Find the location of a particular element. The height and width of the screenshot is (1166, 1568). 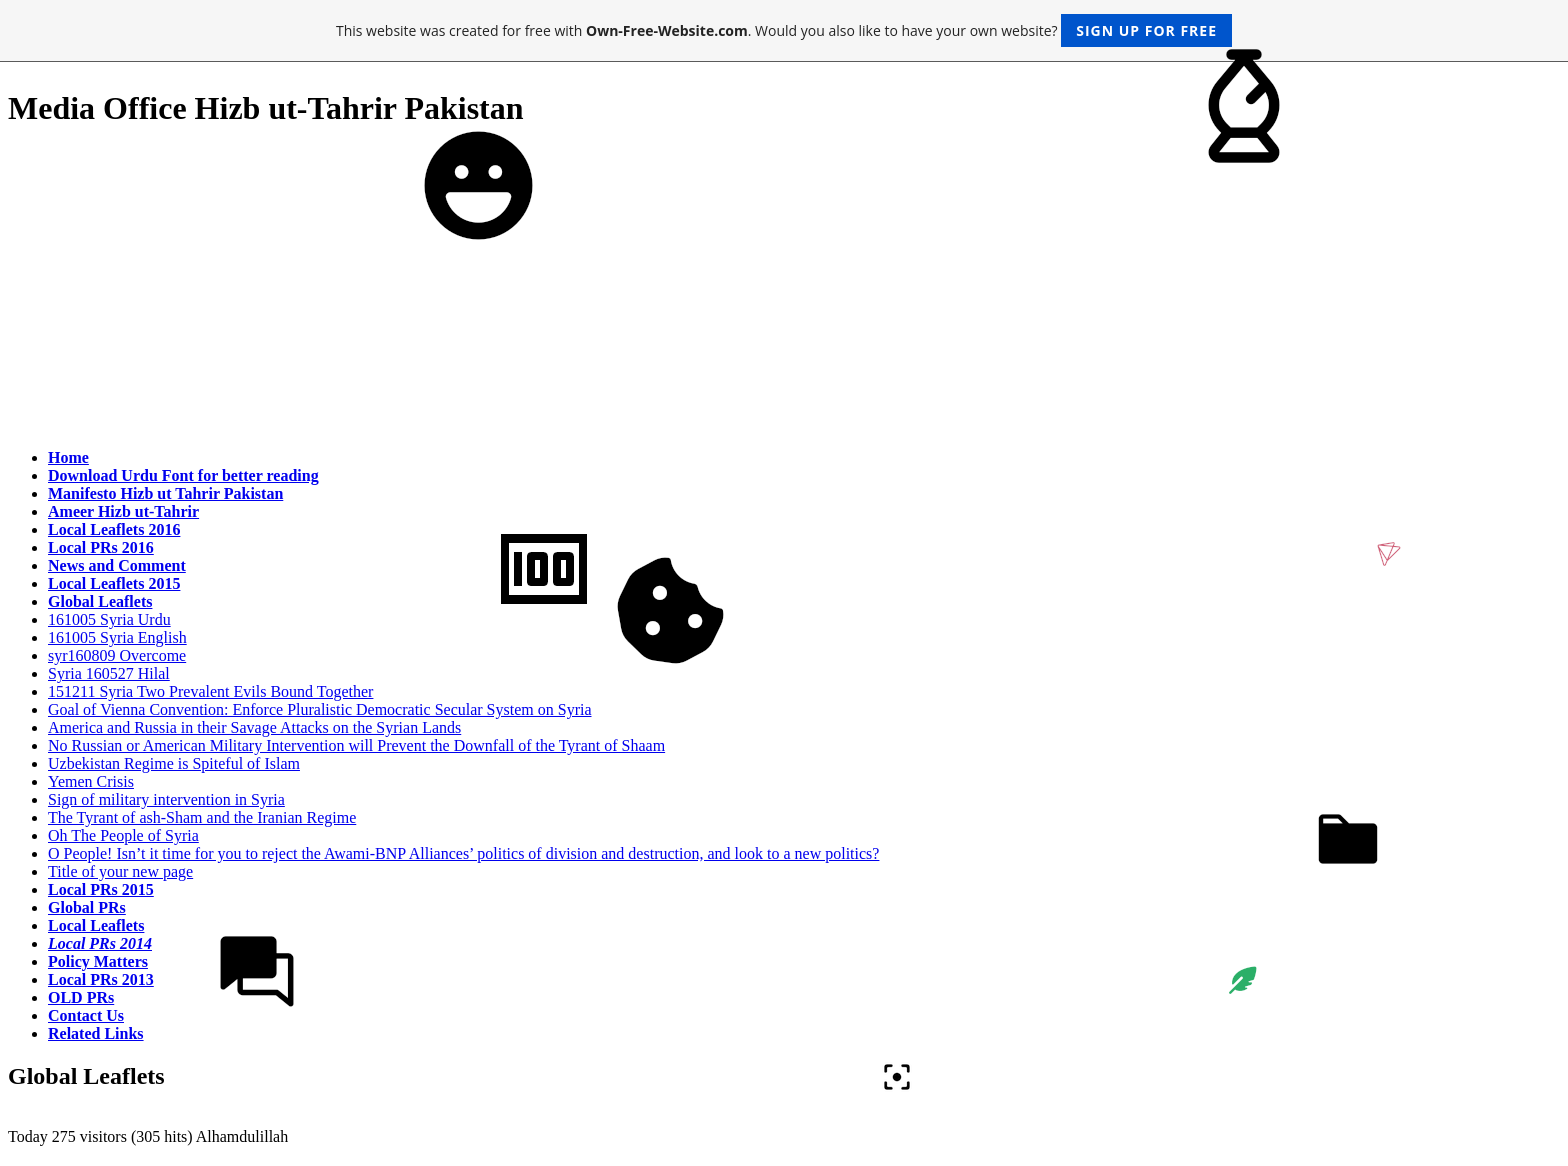

manage cookie preferences and privacy settings is located at coordinates (670, 610).